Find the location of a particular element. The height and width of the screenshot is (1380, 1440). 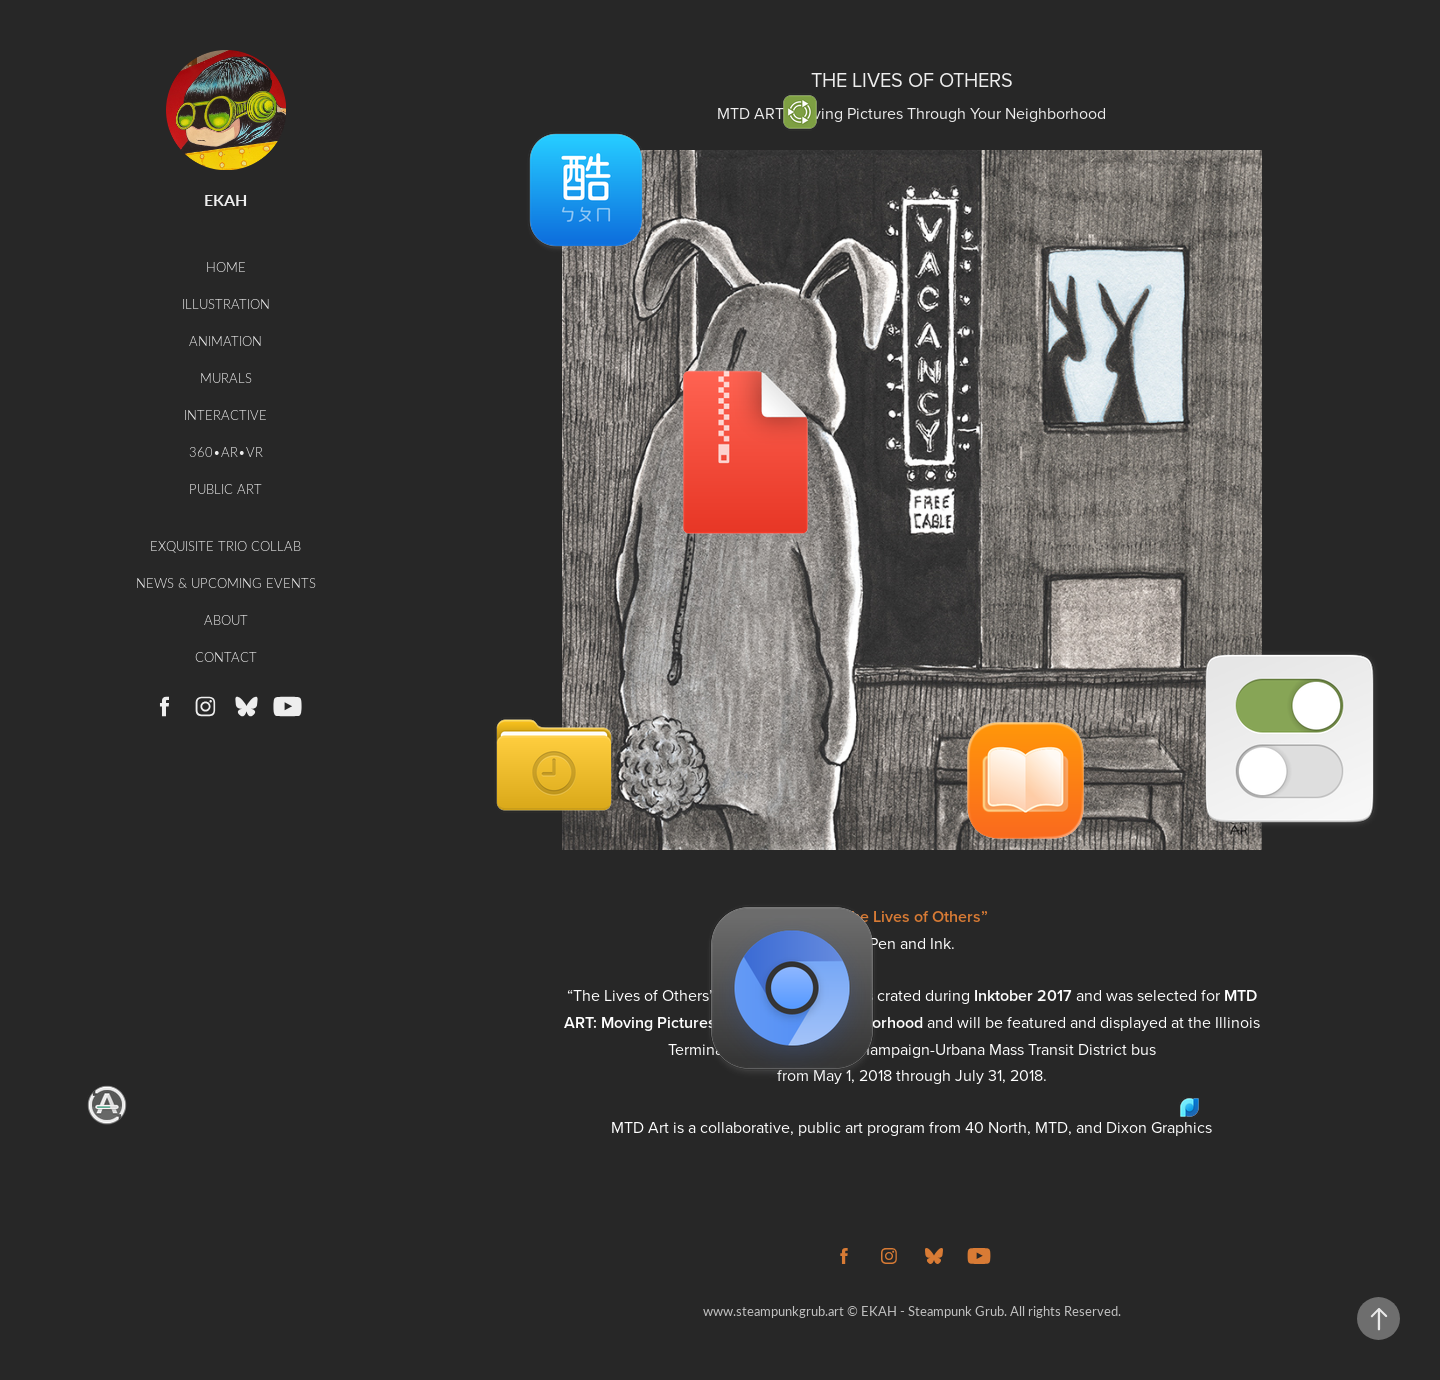

a compressed tar archive file (.tar.z) is located at coordinates (745, 455).